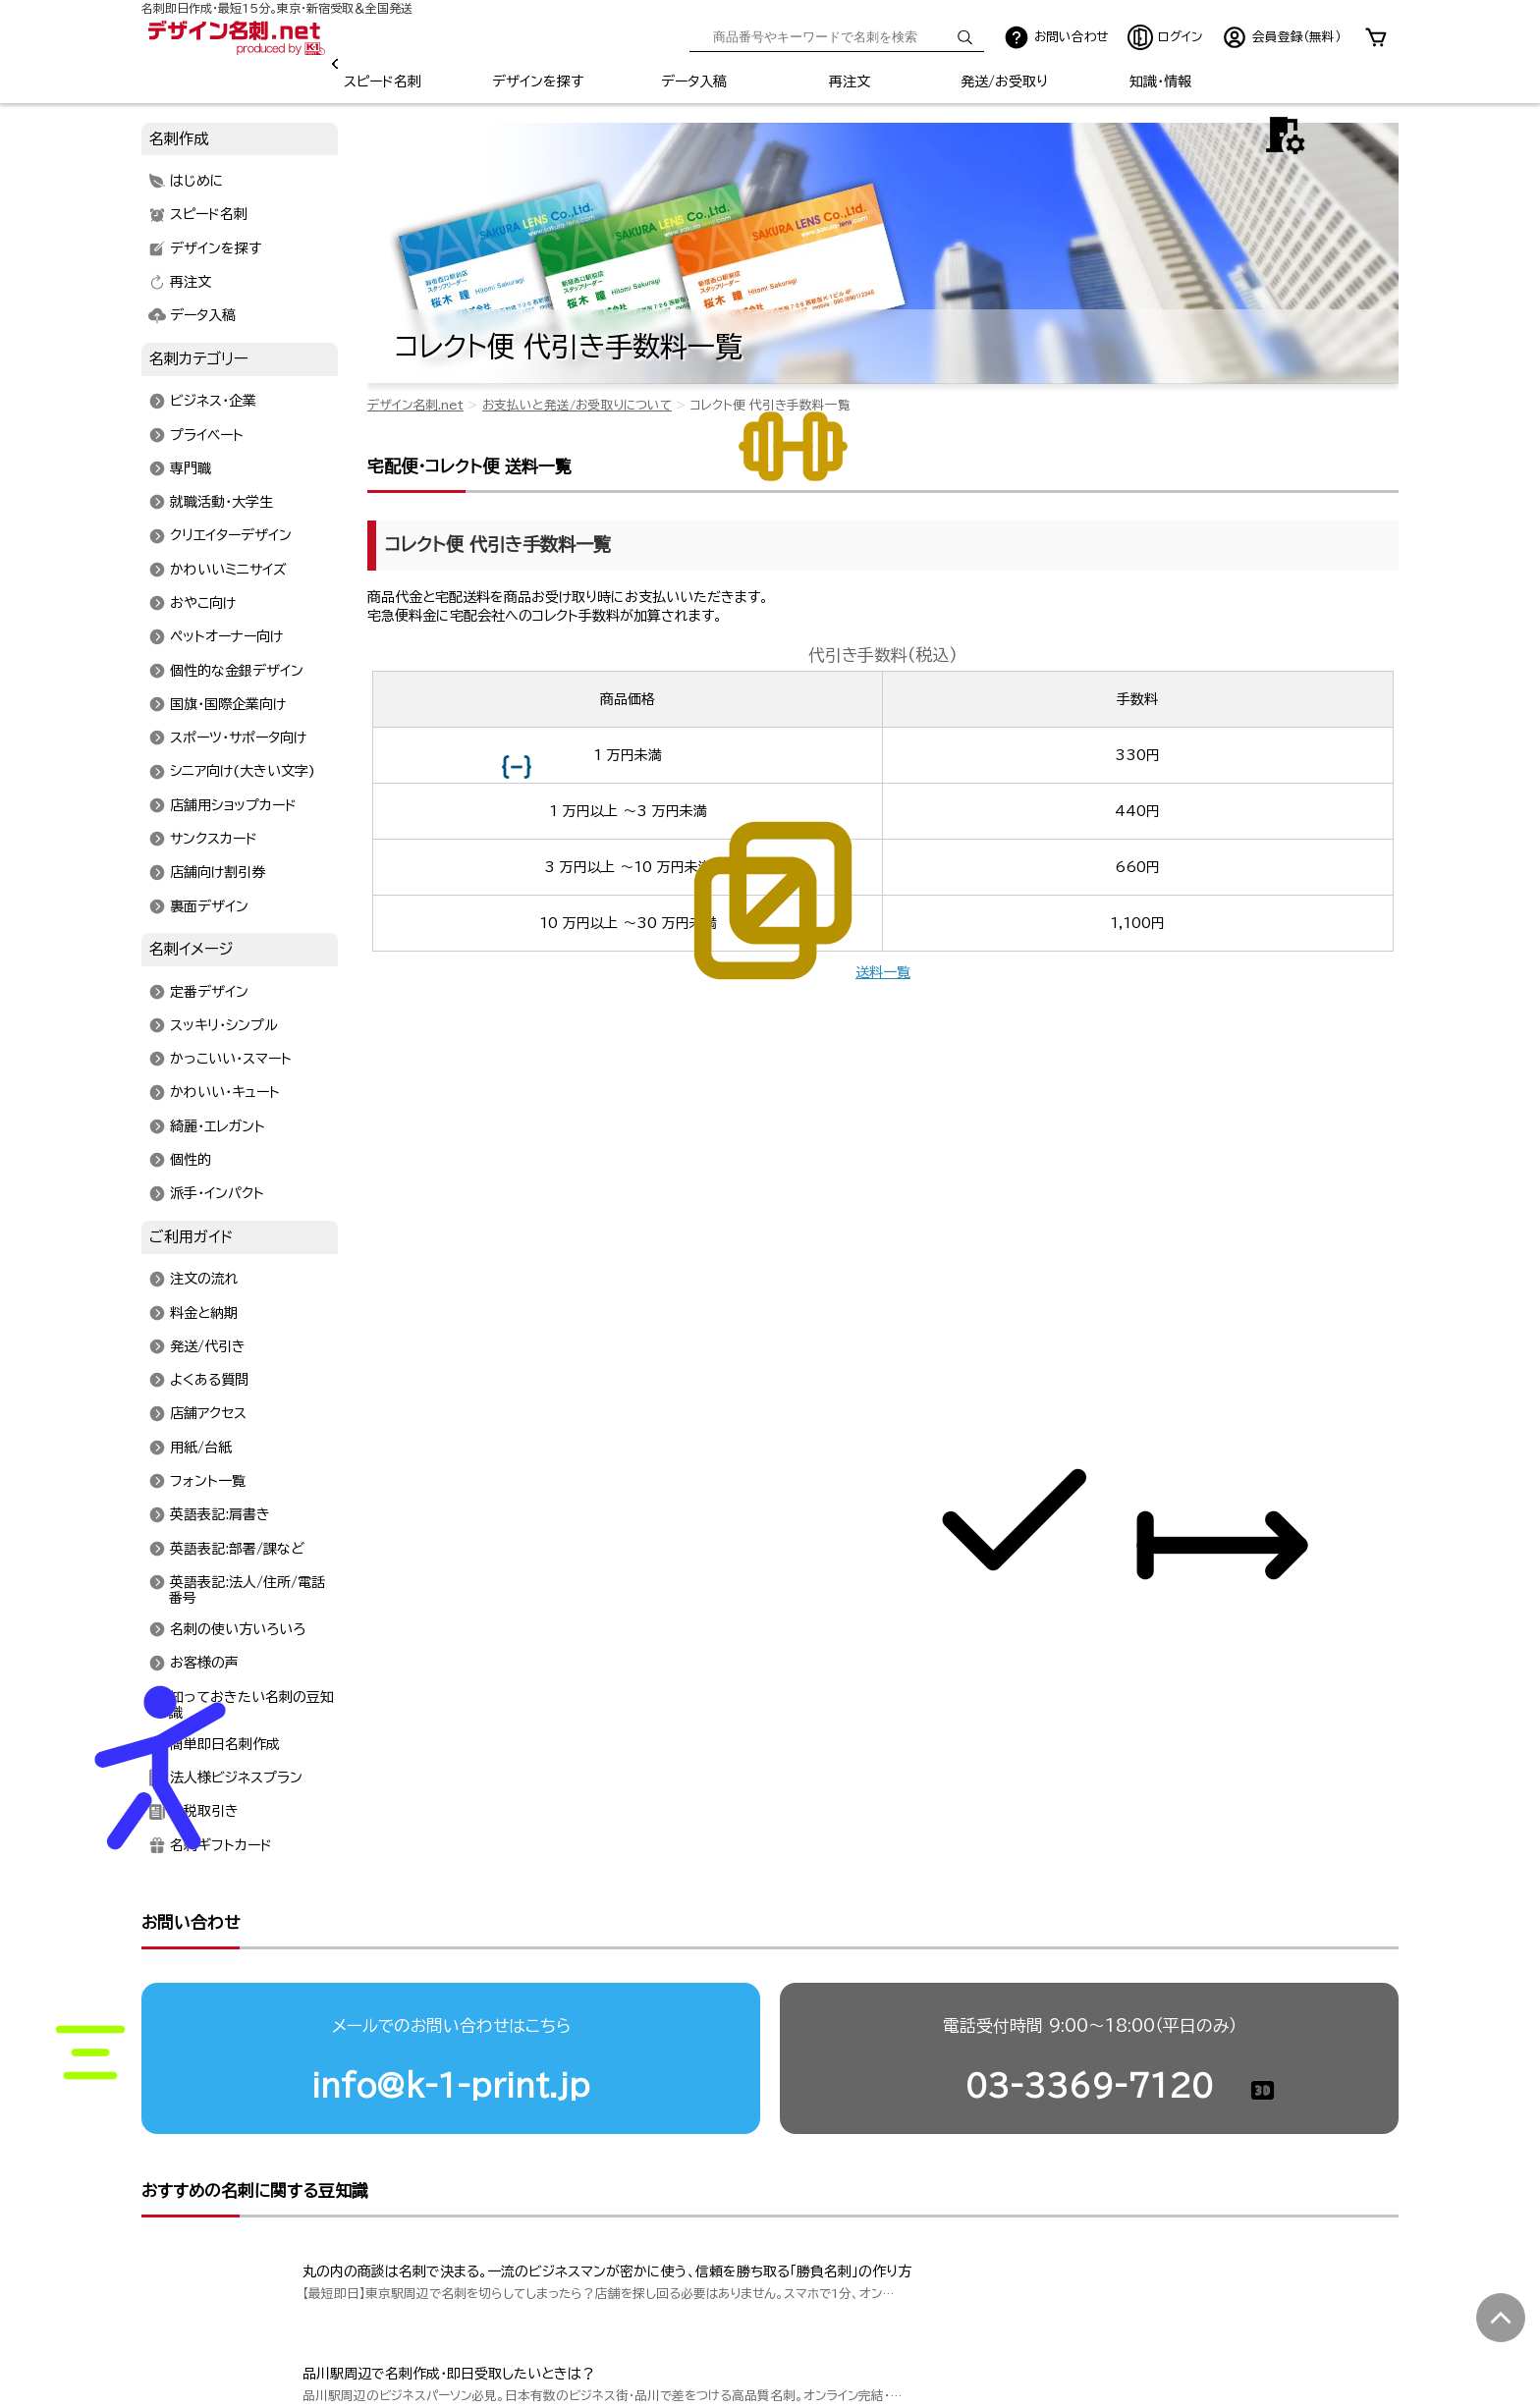 The height and width of the screenshot is (2408, 1540). What do you see at coordinates (773, 901) in the screenshot?
I see `view overlapping or intersecting layers` at bounding box center [773, 901].